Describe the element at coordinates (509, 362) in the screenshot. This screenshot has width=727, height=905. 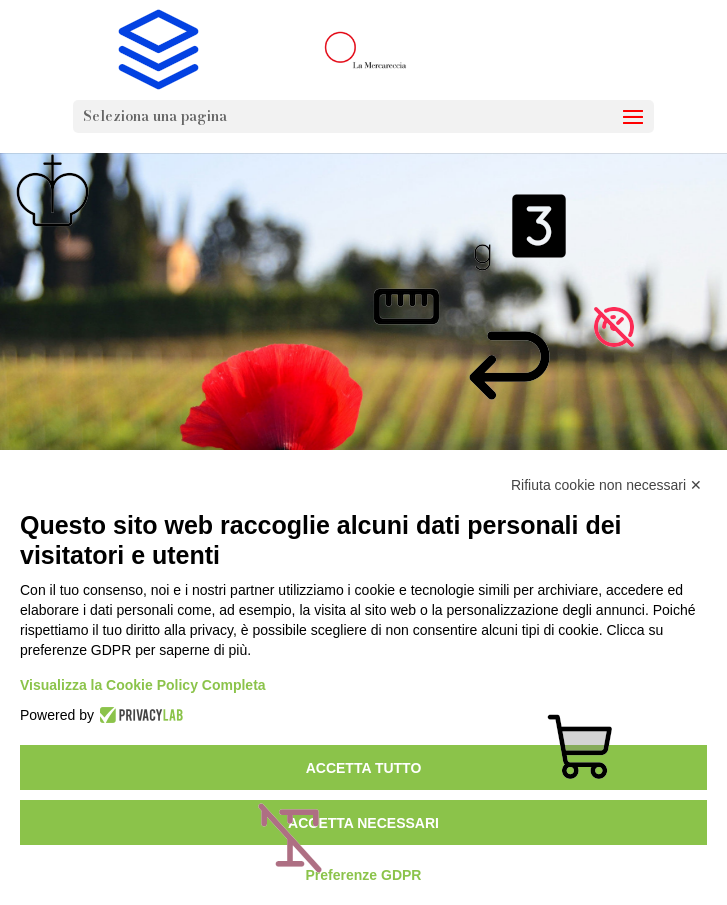
I see `undo or go back to previous state` at that location.